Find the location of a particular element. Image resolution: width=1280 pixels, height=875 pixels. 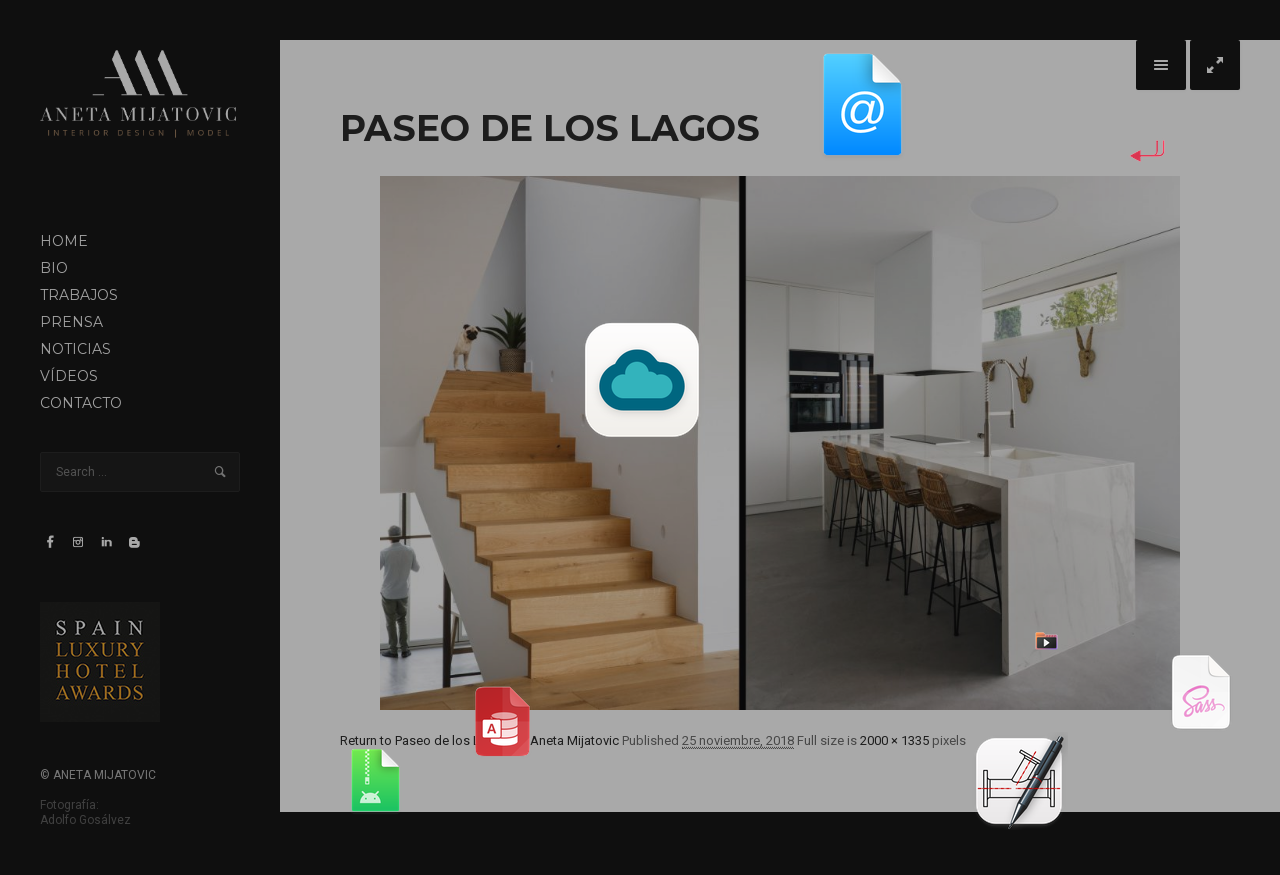

microsoft access database file is located at coordinates (502, 721).